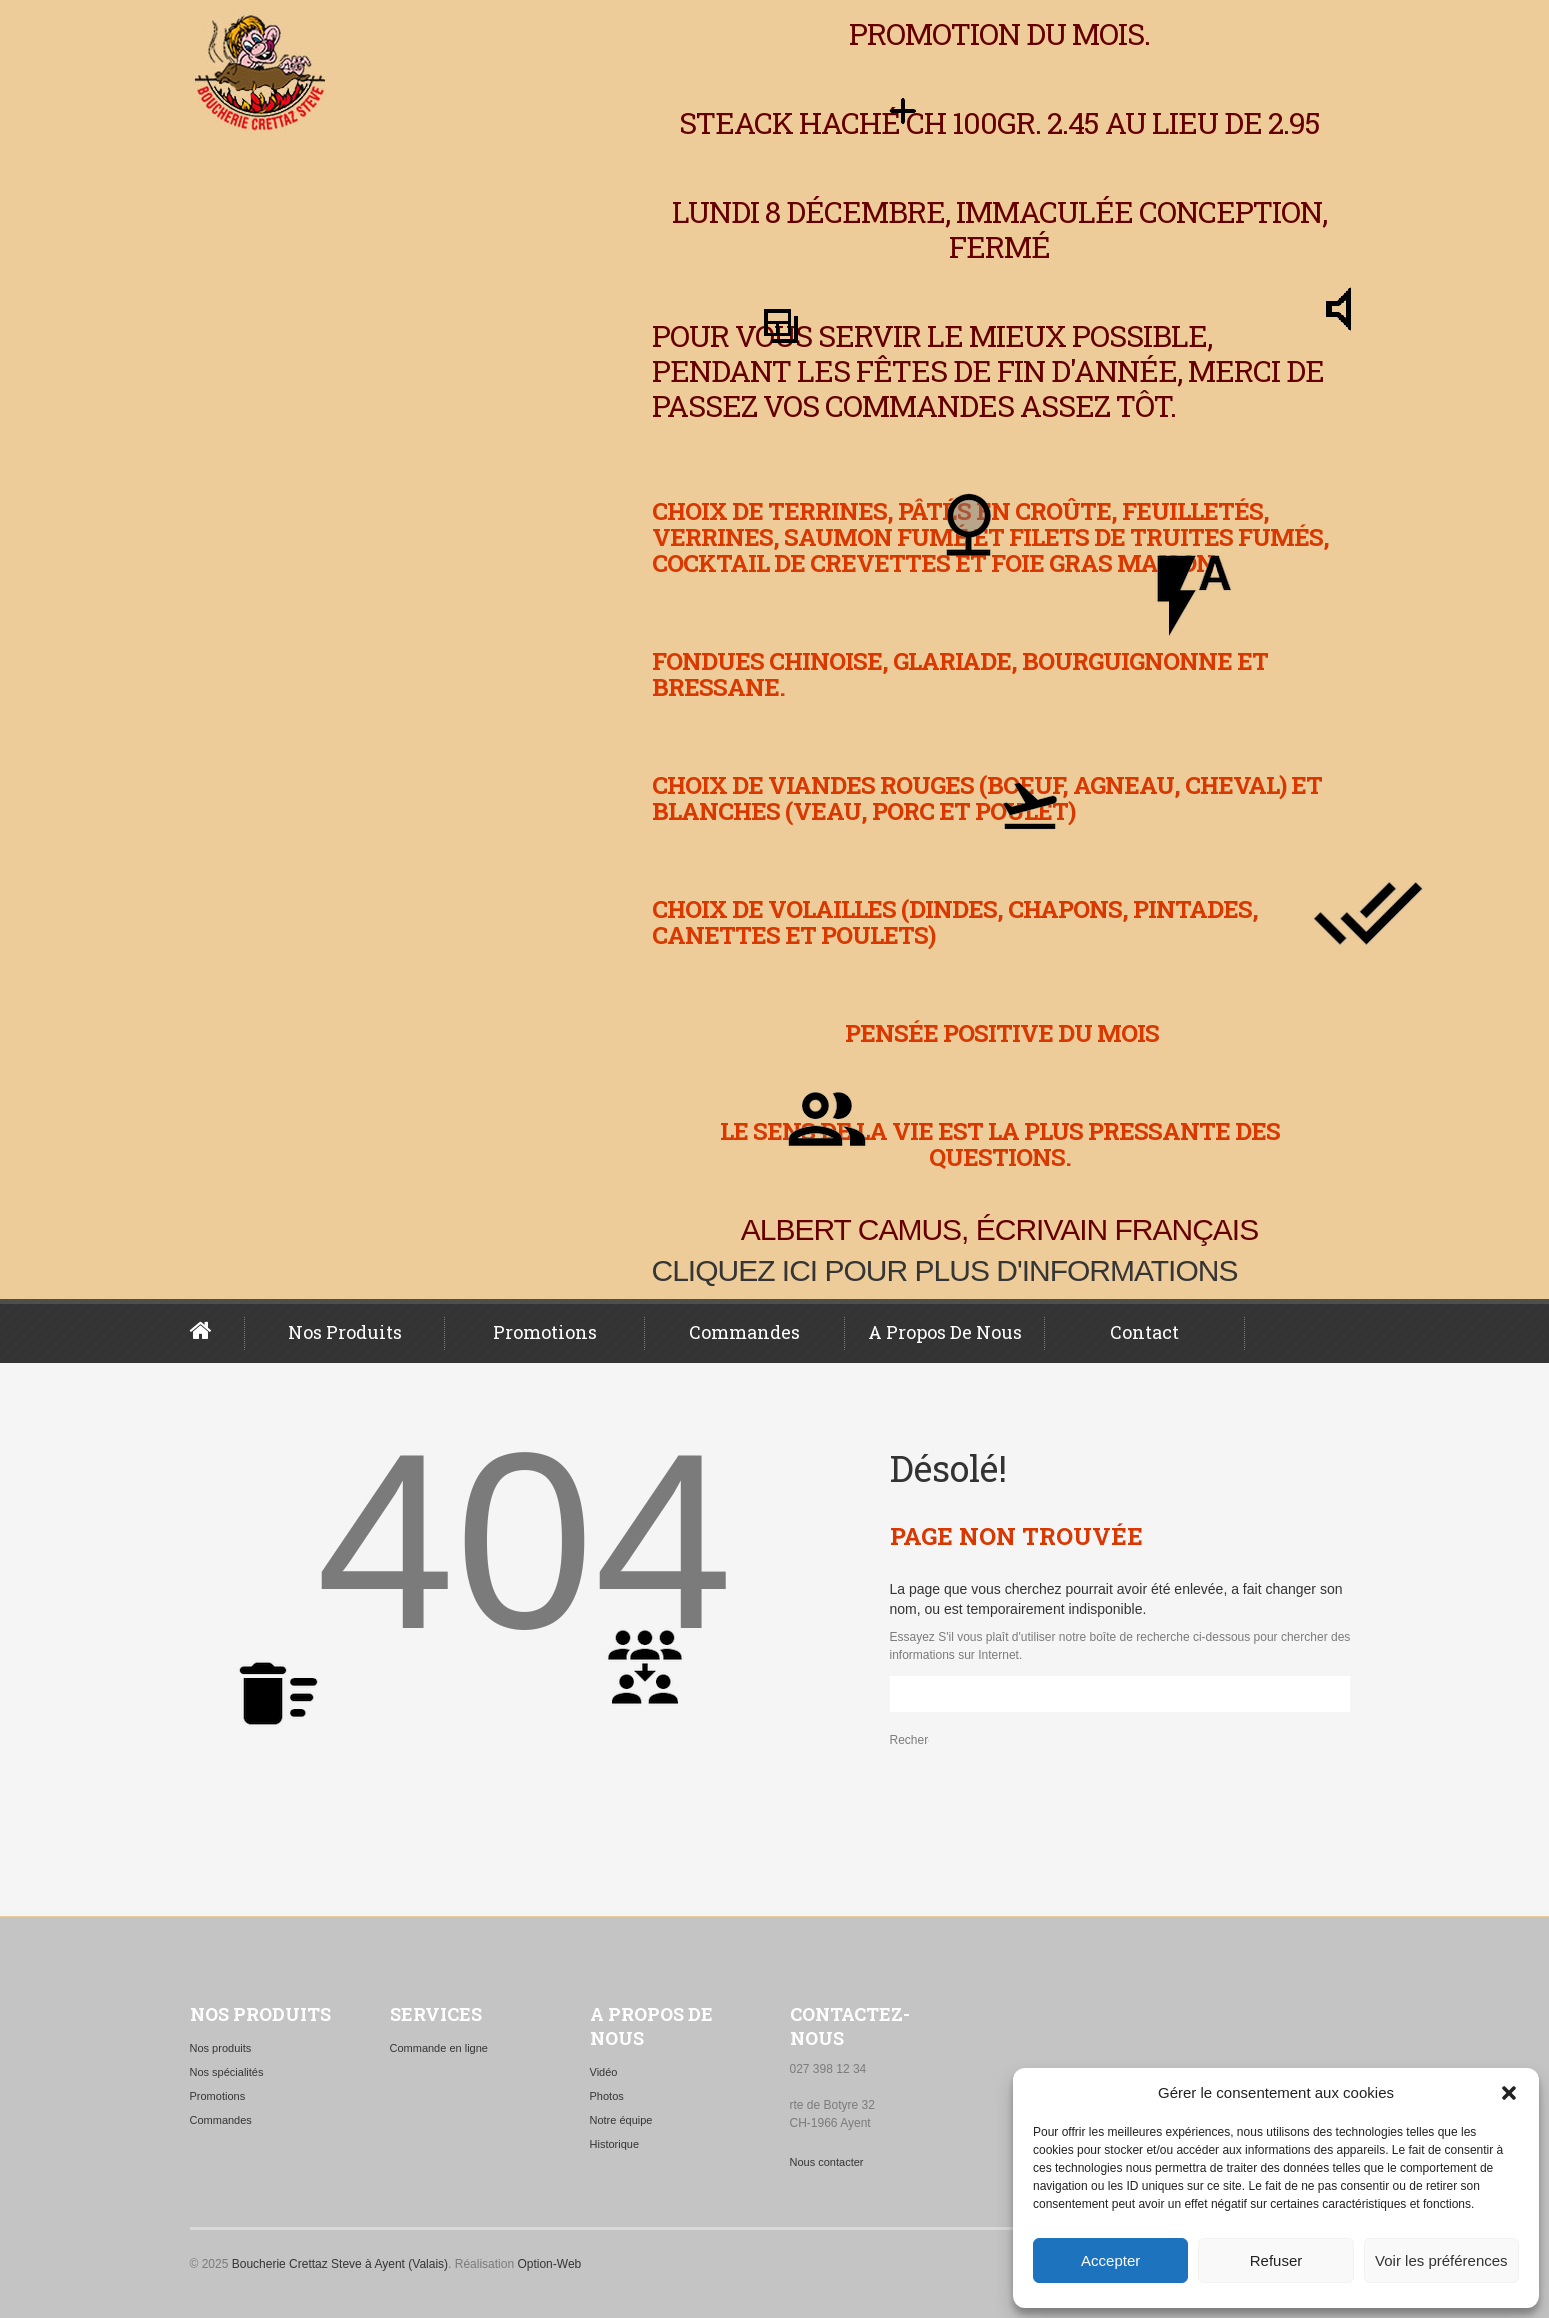 The height and width of the screenshot is (2318, 1549). Describe the element at coordinates (645, 1667) in the screenshot. I see `reduce capacity or limit group size` at that location.